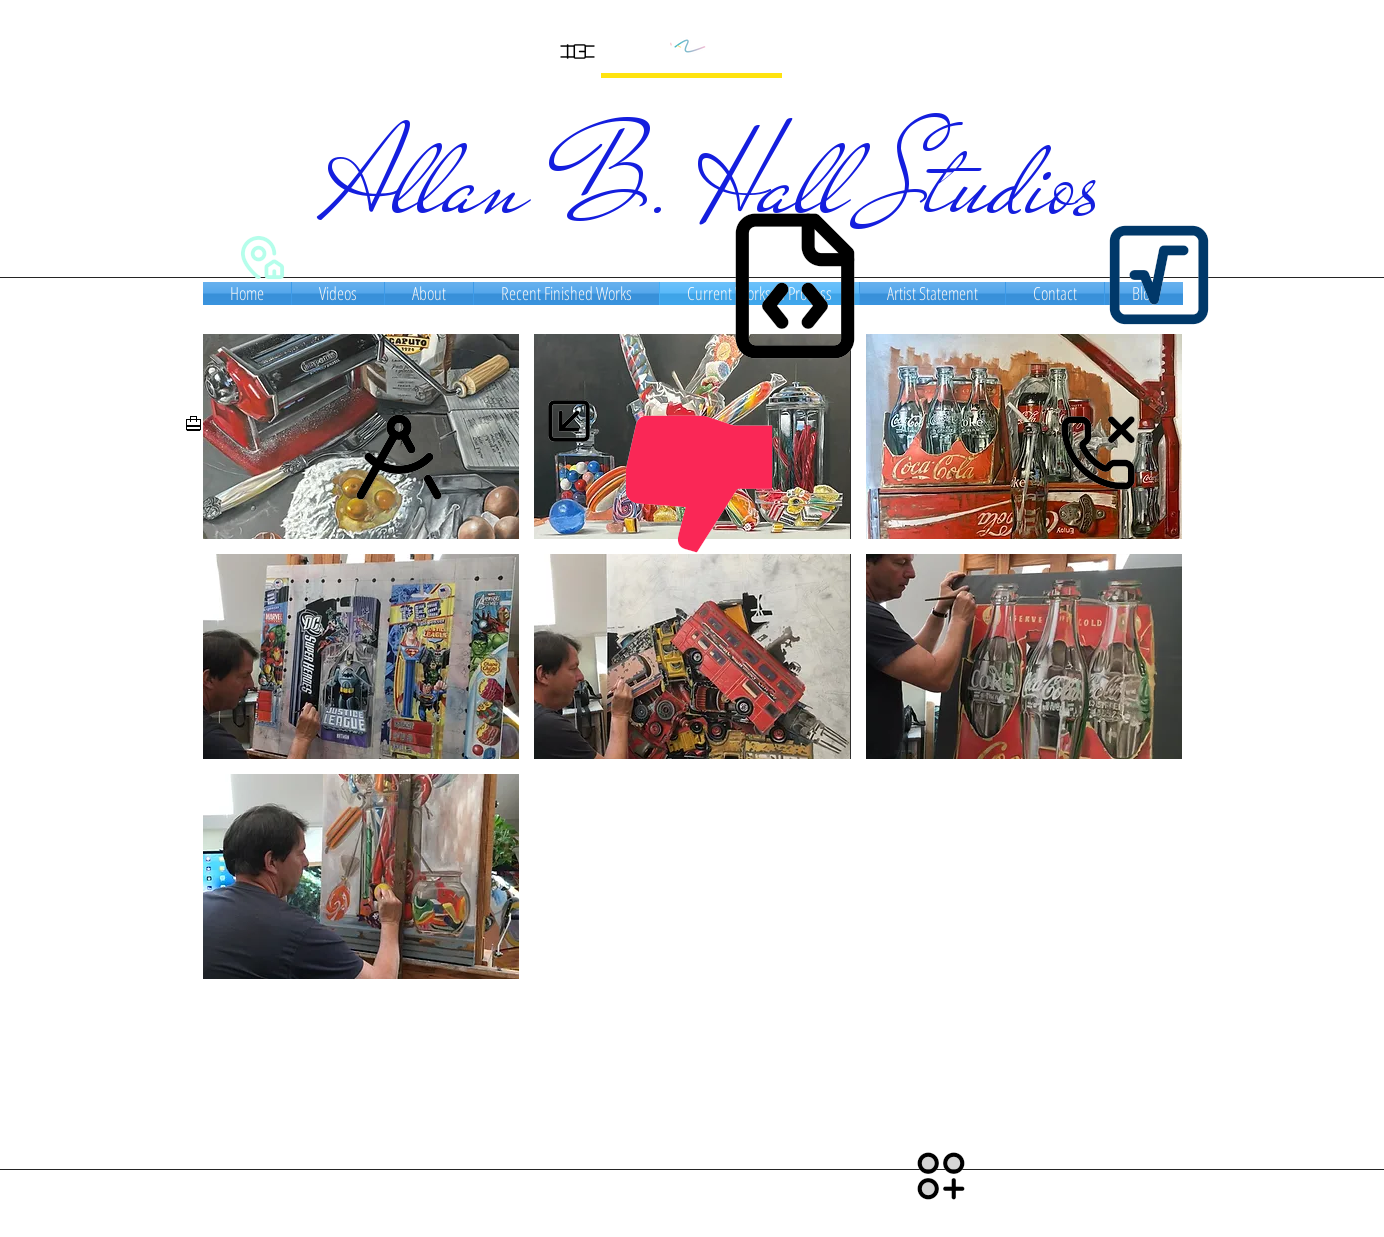 This screenshot has width=1384, height=1237. What do you see at coordinates (262, 257) in the screenshot?
I see `view home location on map` at bounding box center [262, 257].